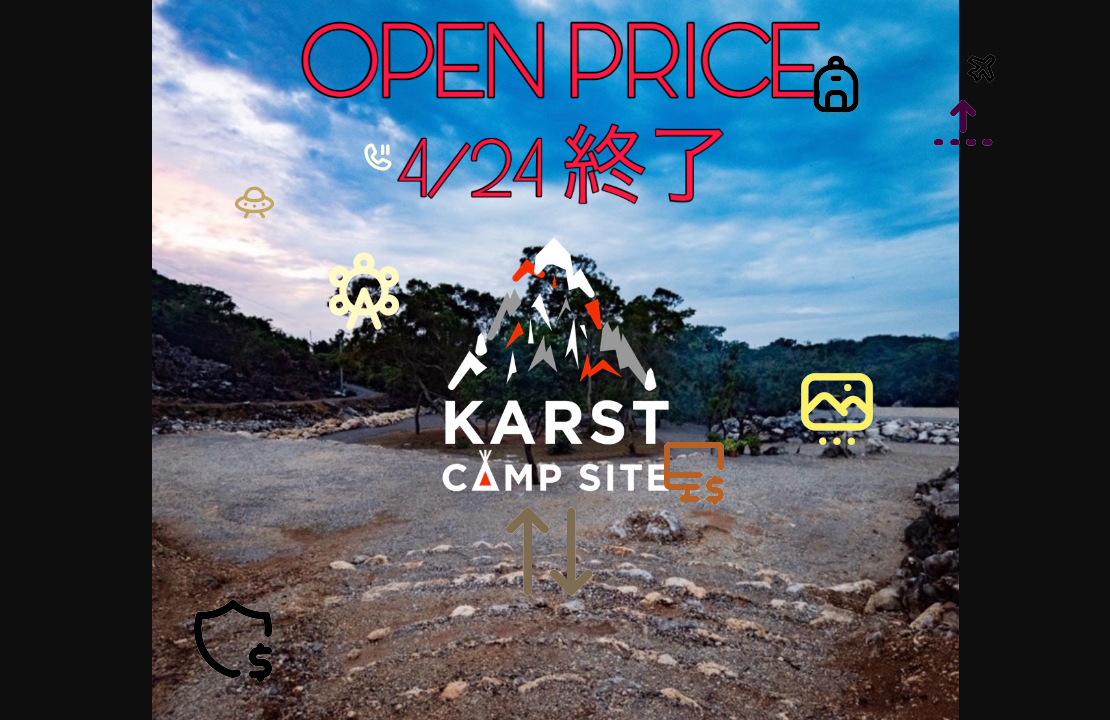 Image resolution: width=1110 pixels, height=720 pixels. What do you see at coordinates (694, 472) in the screenshot?
I see `view billing or payment on desktop` at bounding box center [694, 472].